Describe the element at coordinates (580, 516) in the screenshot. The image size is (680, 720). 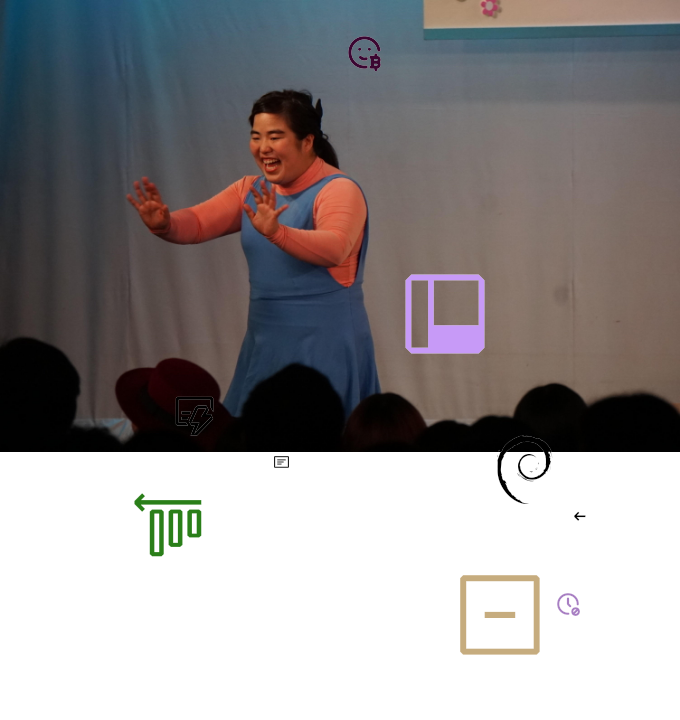
I see `go back to the previous screen` at that location.